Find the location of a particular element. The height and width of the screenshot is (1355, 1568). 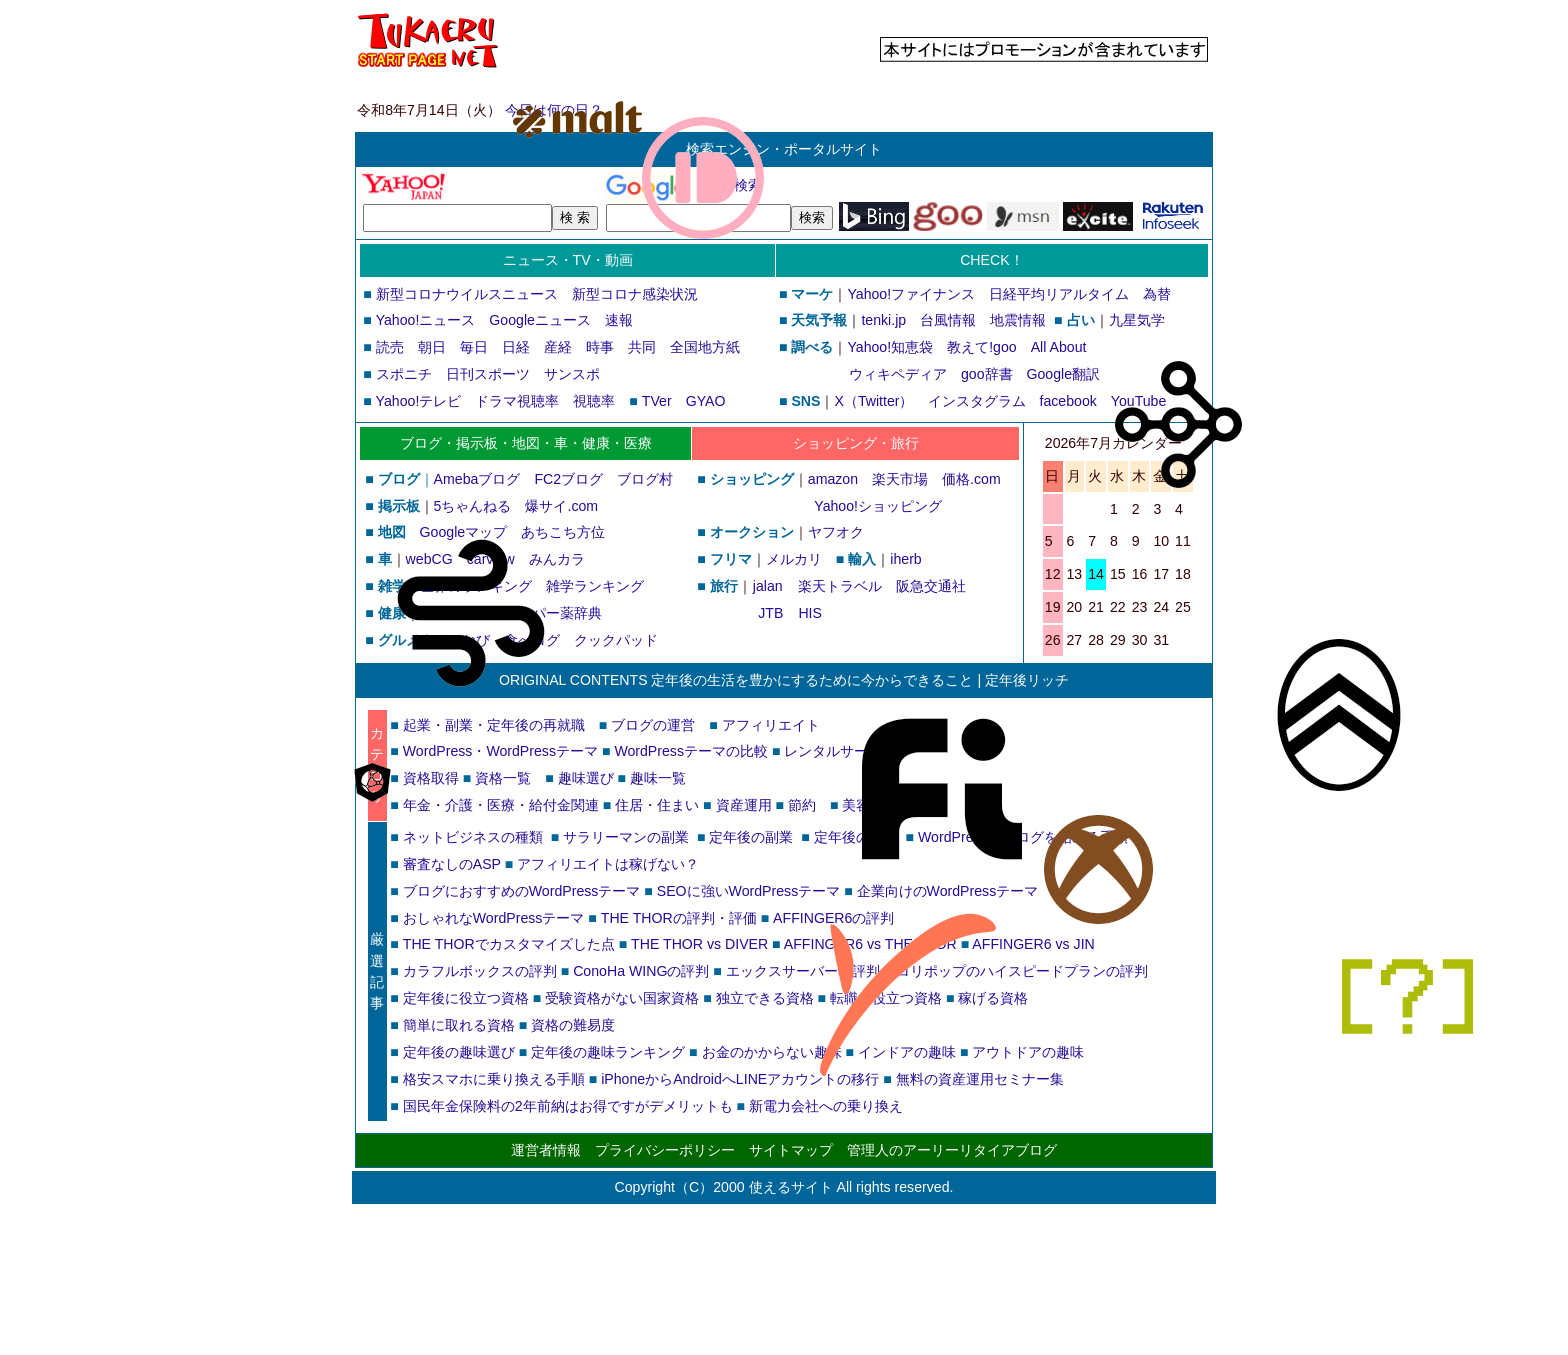

ray distributed computing framework logo is located at coordinates (1178, 424).